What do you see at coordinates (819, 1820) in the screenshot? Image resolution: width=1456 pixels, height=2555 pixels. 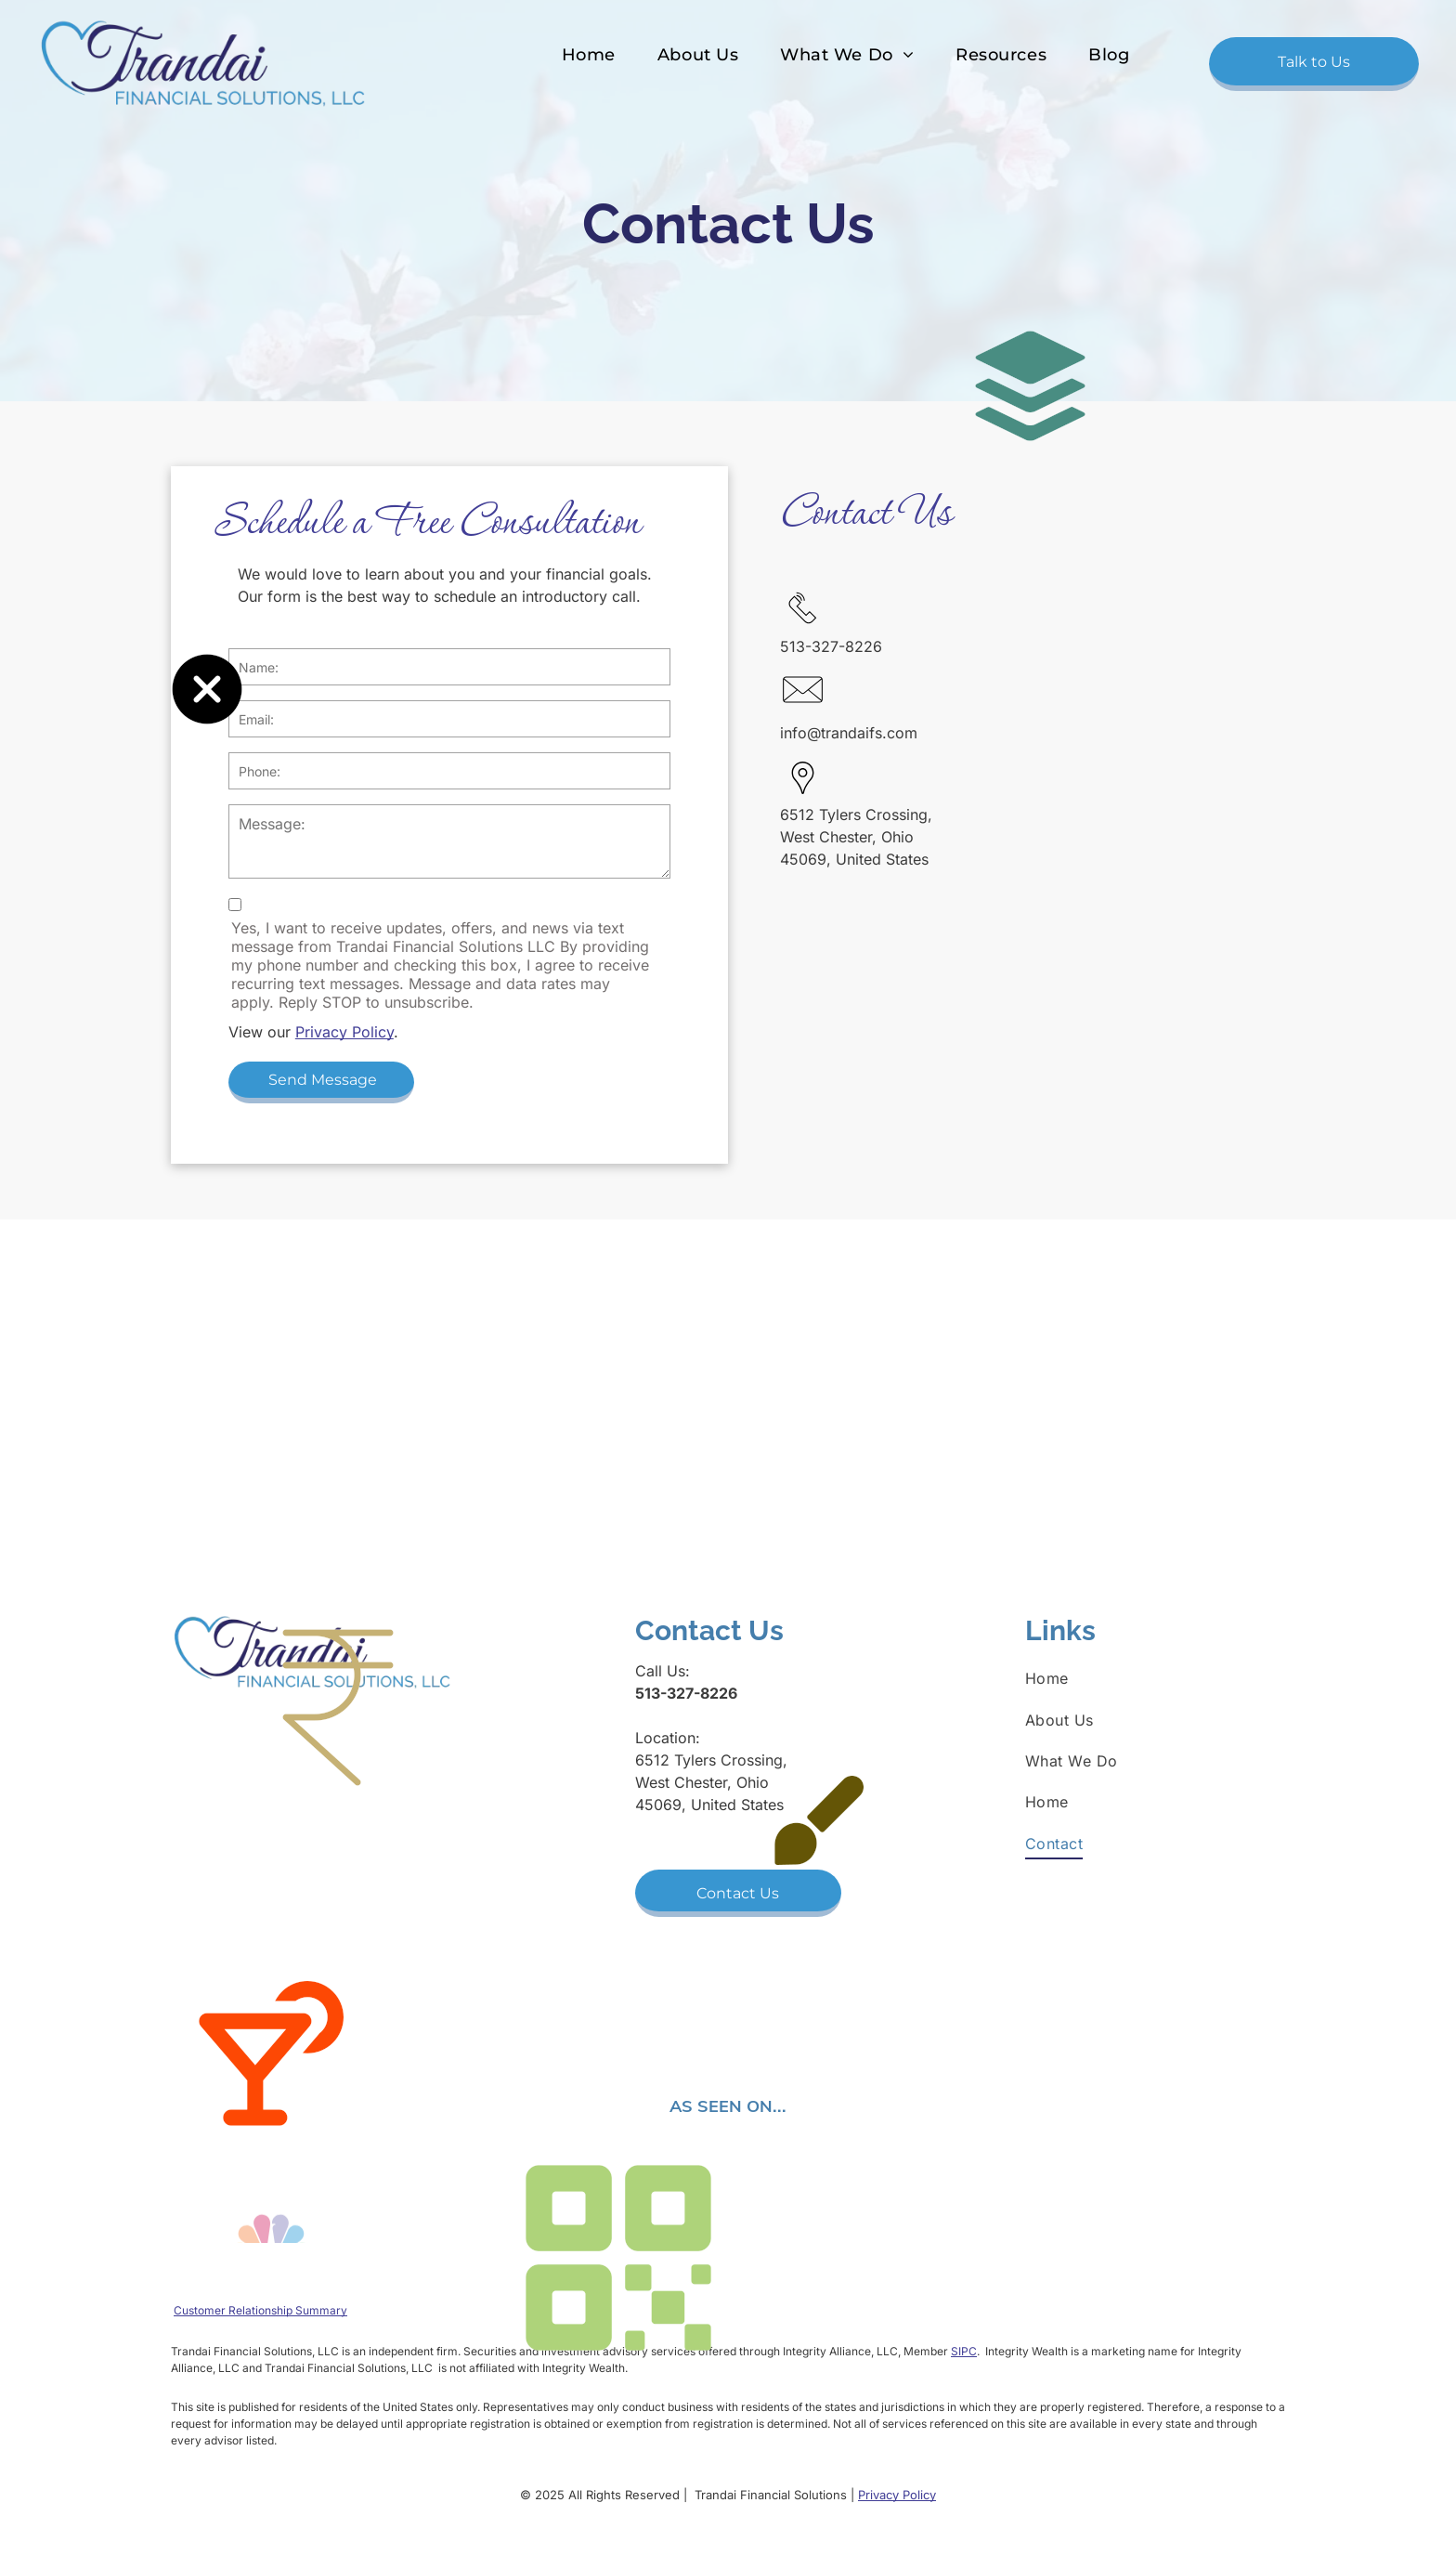 I see `access brush or painting tools` at bounding box center [819, 1820].